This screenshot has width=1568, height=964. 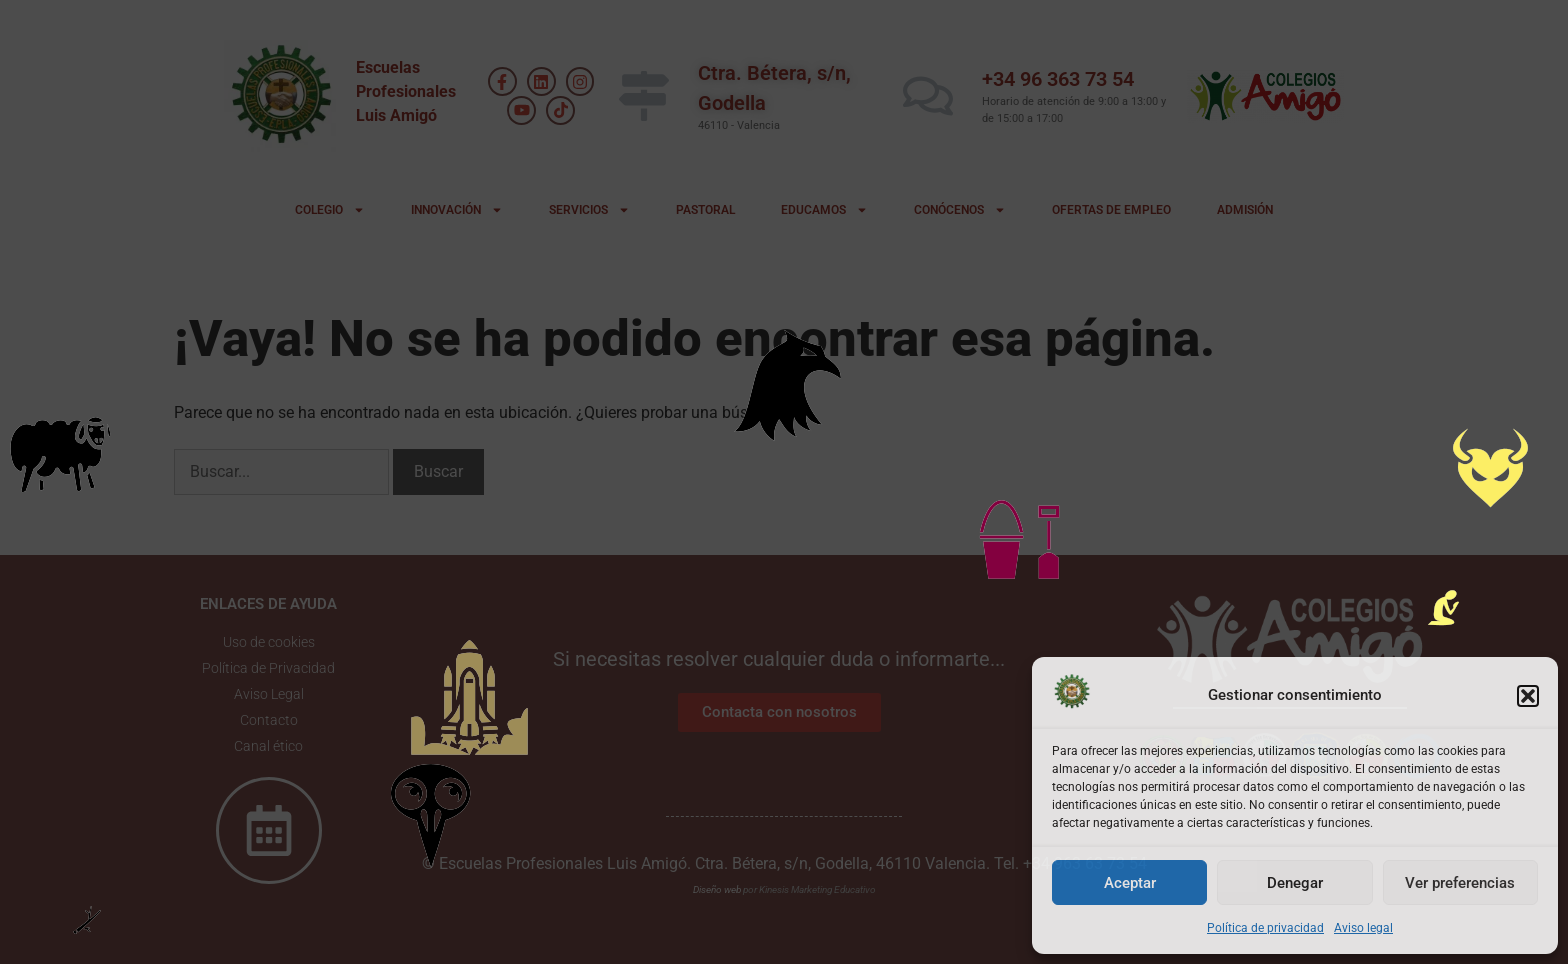 What do you see at coordinates (469, 696) in the screenshot?
I see `launch or deploy an application` at bounding box center [469, 696].